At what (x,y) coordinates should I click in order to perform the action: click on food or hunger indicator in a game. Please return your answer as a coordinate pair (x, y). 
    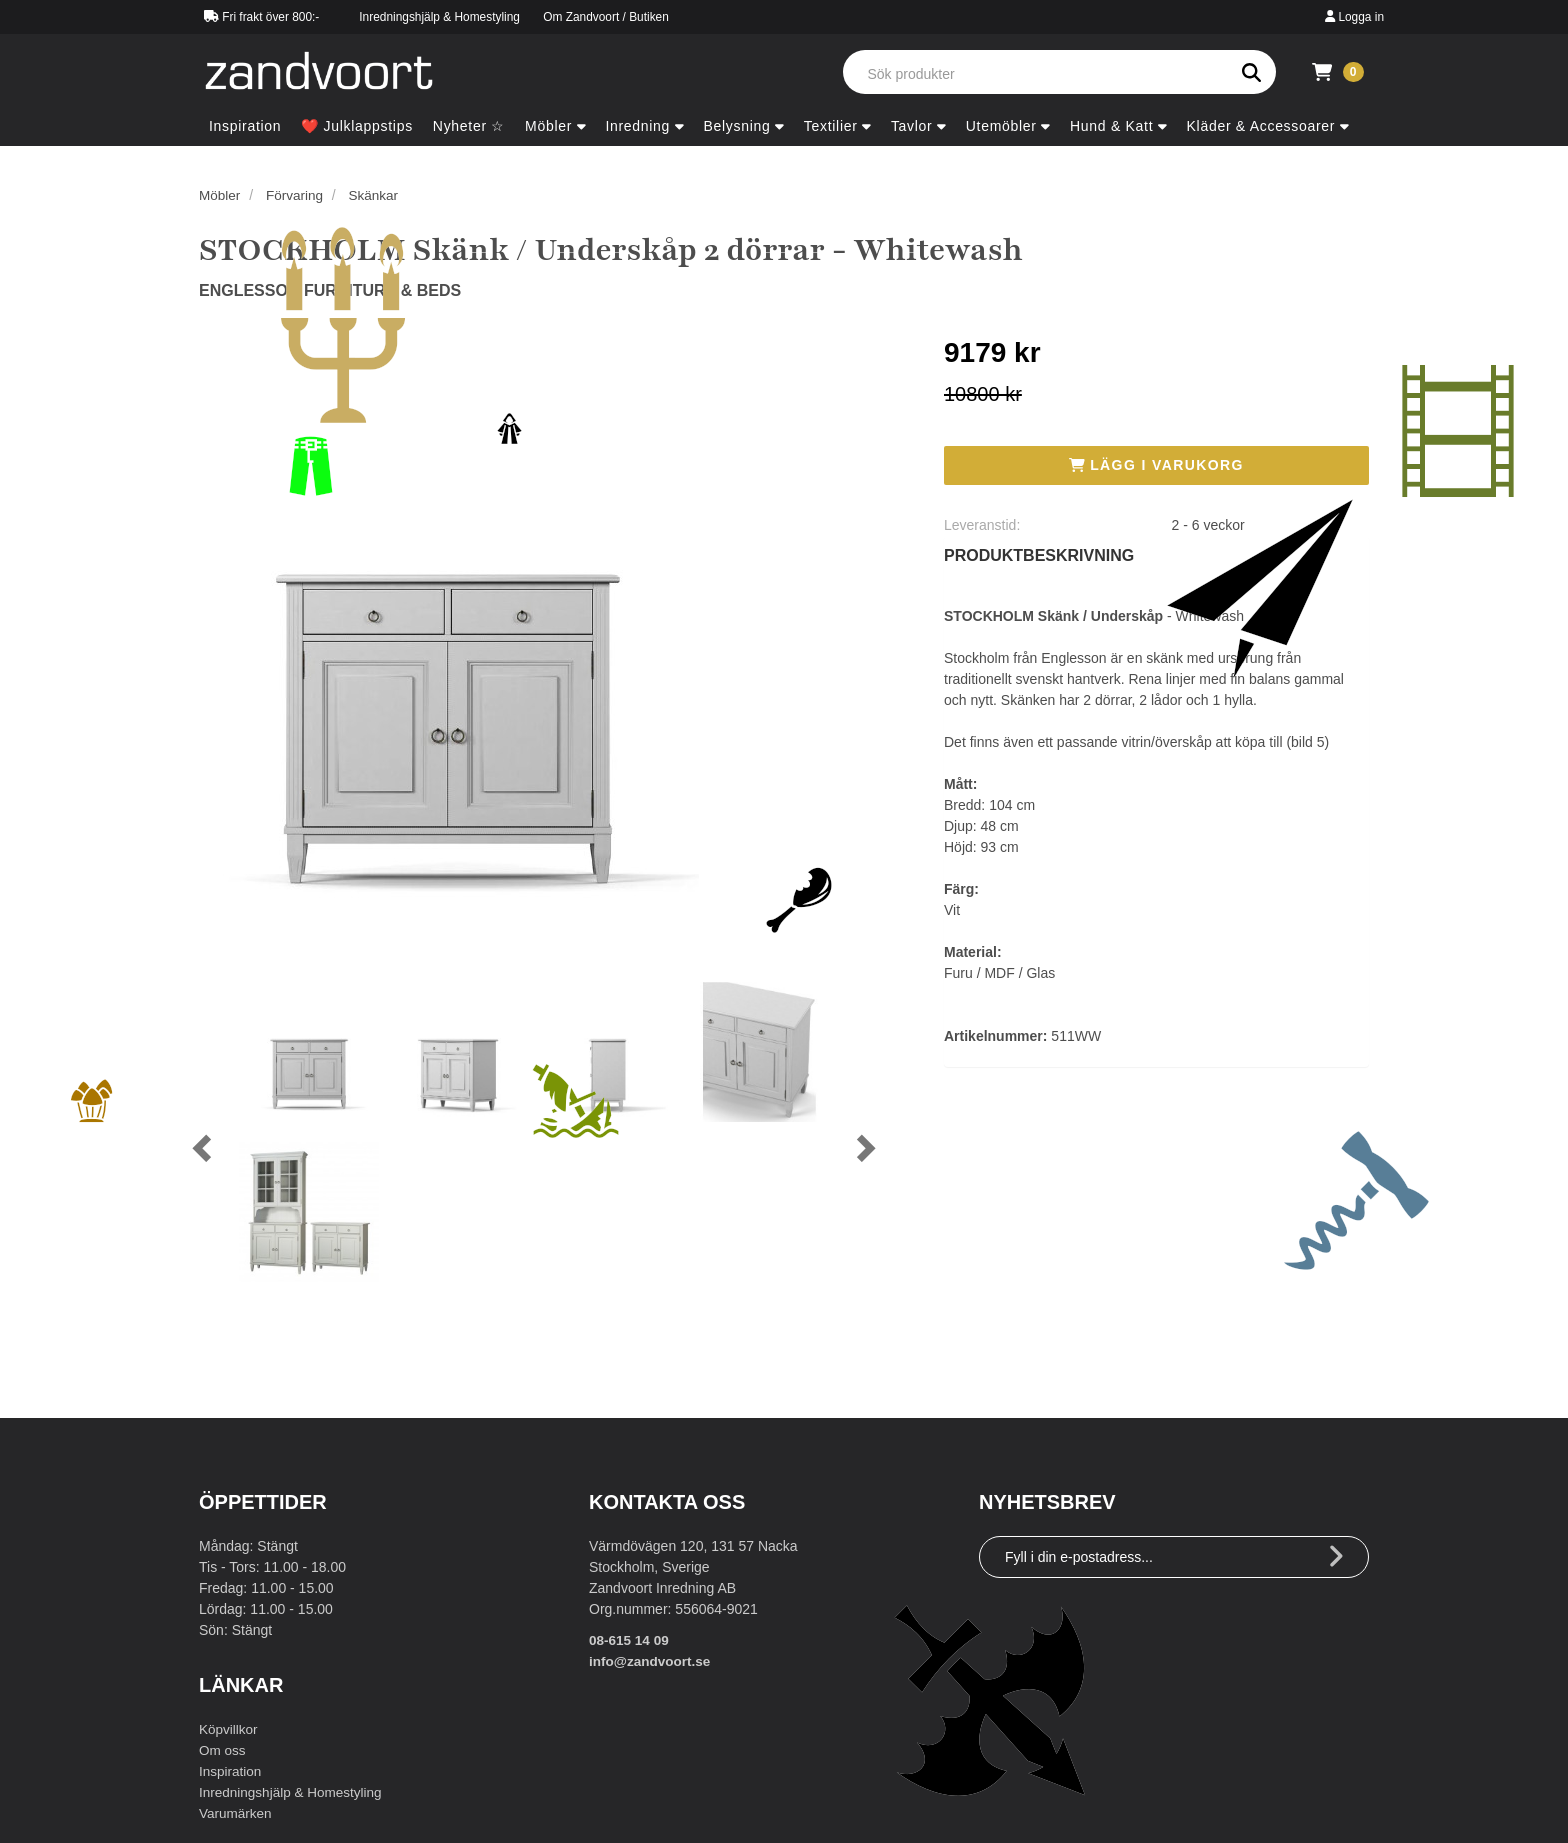
    Looking at the image, I should click on (799, 900).